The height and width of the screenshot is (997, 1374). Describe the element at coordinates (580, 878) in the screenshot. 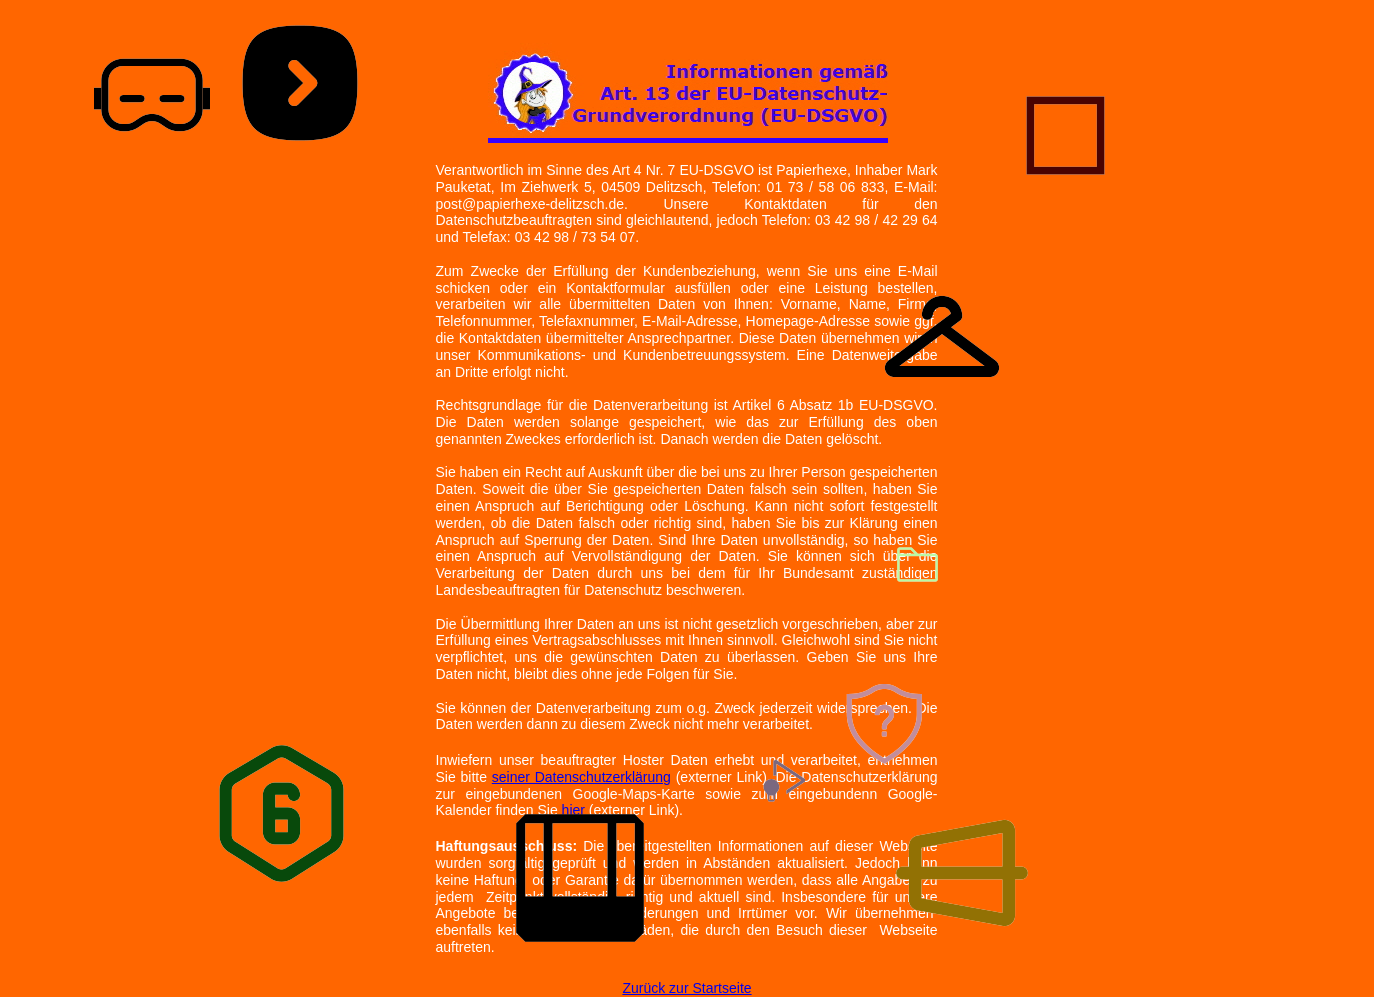

I see `toggle justified panel layout` at that location.